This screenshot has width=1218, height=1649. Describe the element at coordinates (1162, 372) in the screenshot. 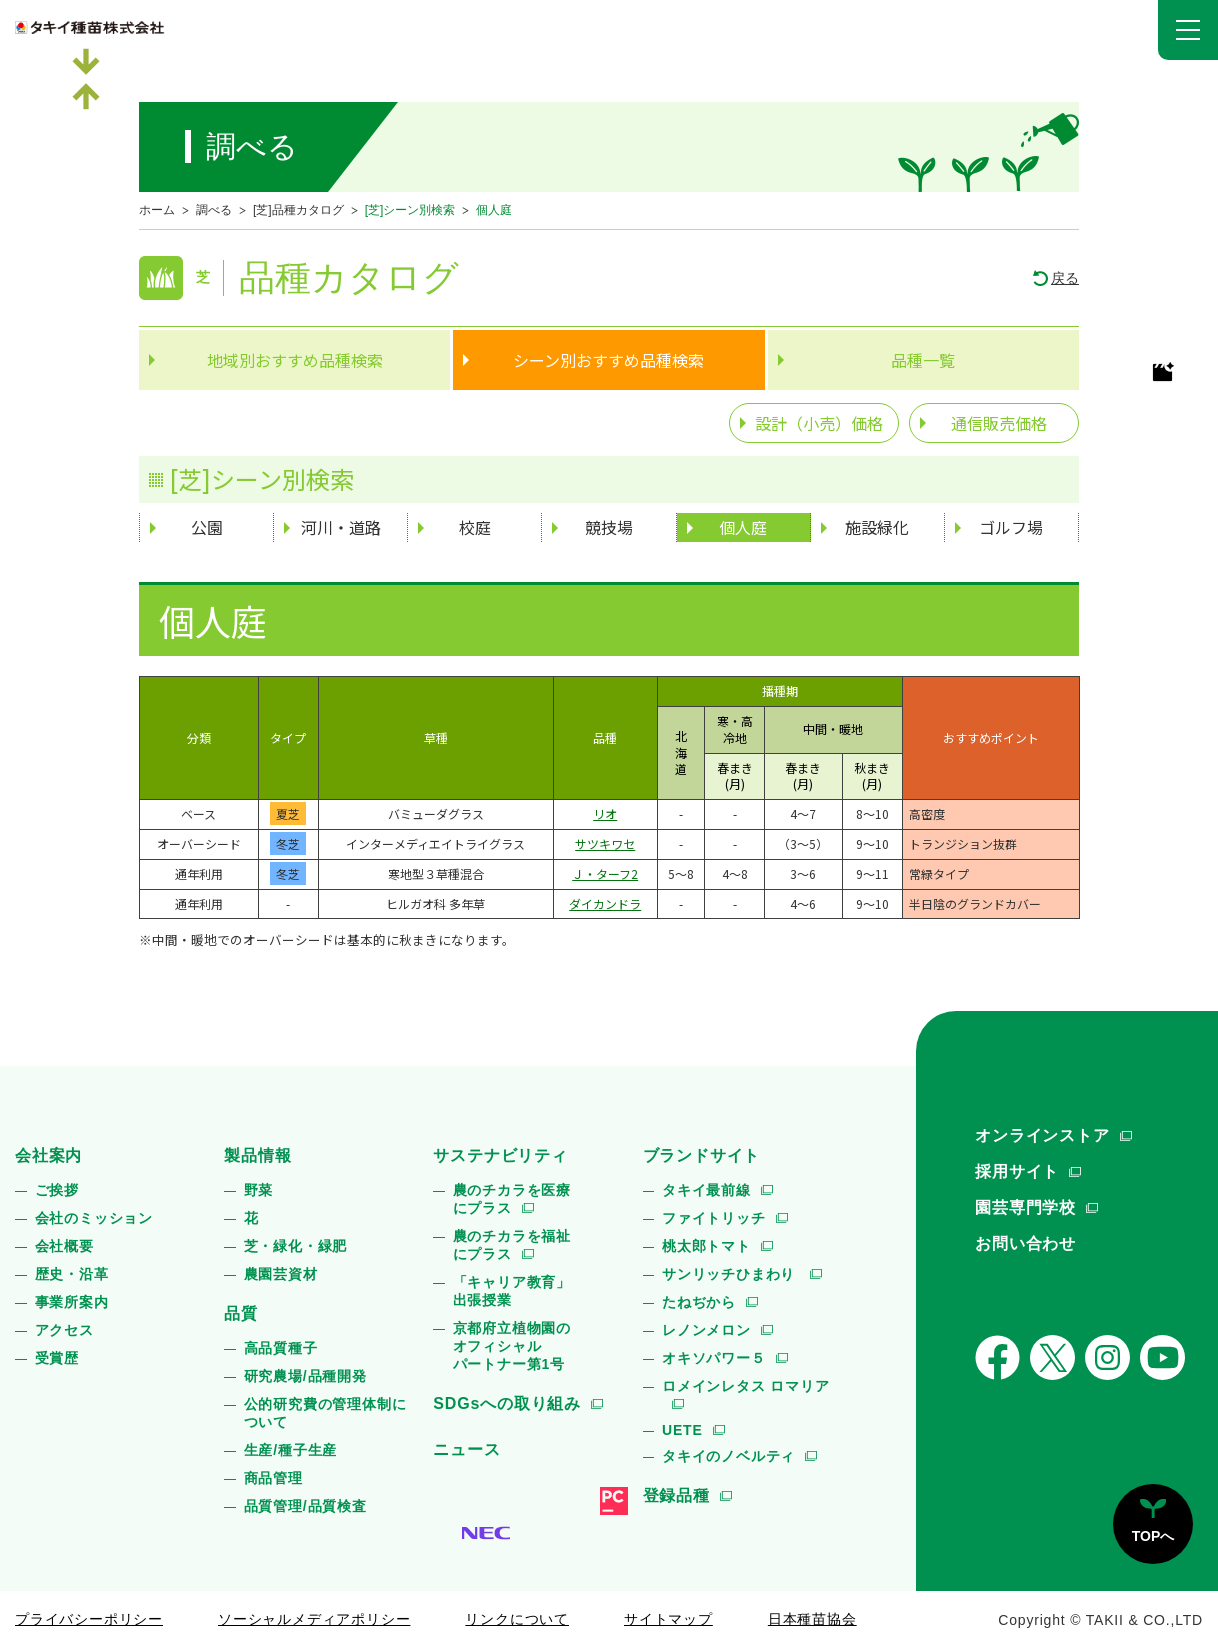

I see `access AI-powered video editing tools` at that location.